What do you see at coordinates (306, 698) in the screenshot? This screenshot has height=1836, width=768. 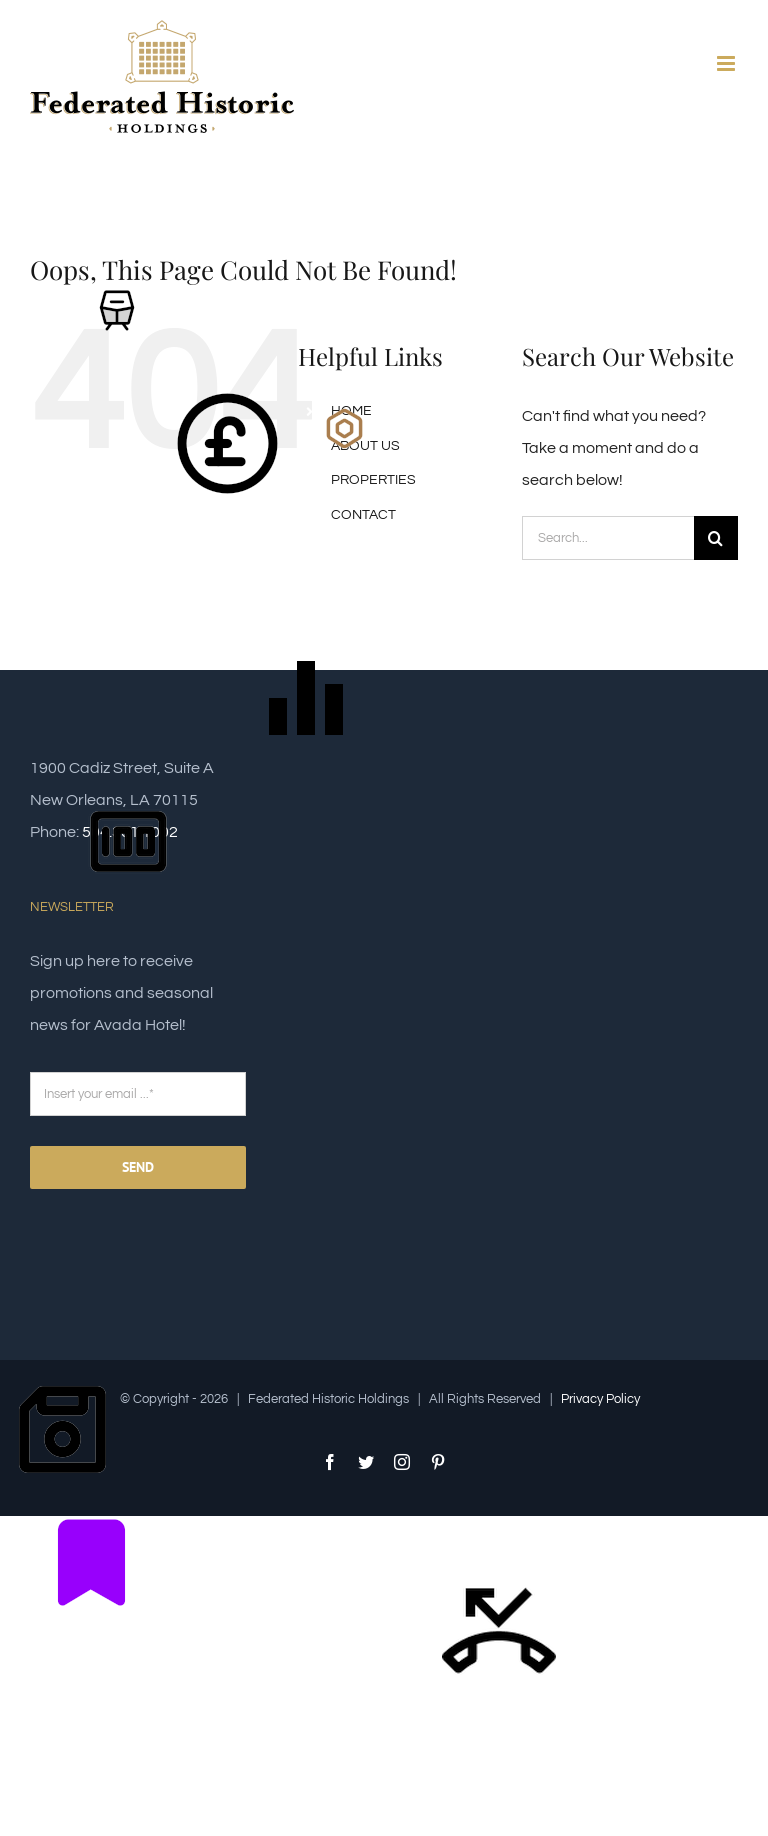 I see `adjust audio equalizer settings` at bounding box center [306, 698].